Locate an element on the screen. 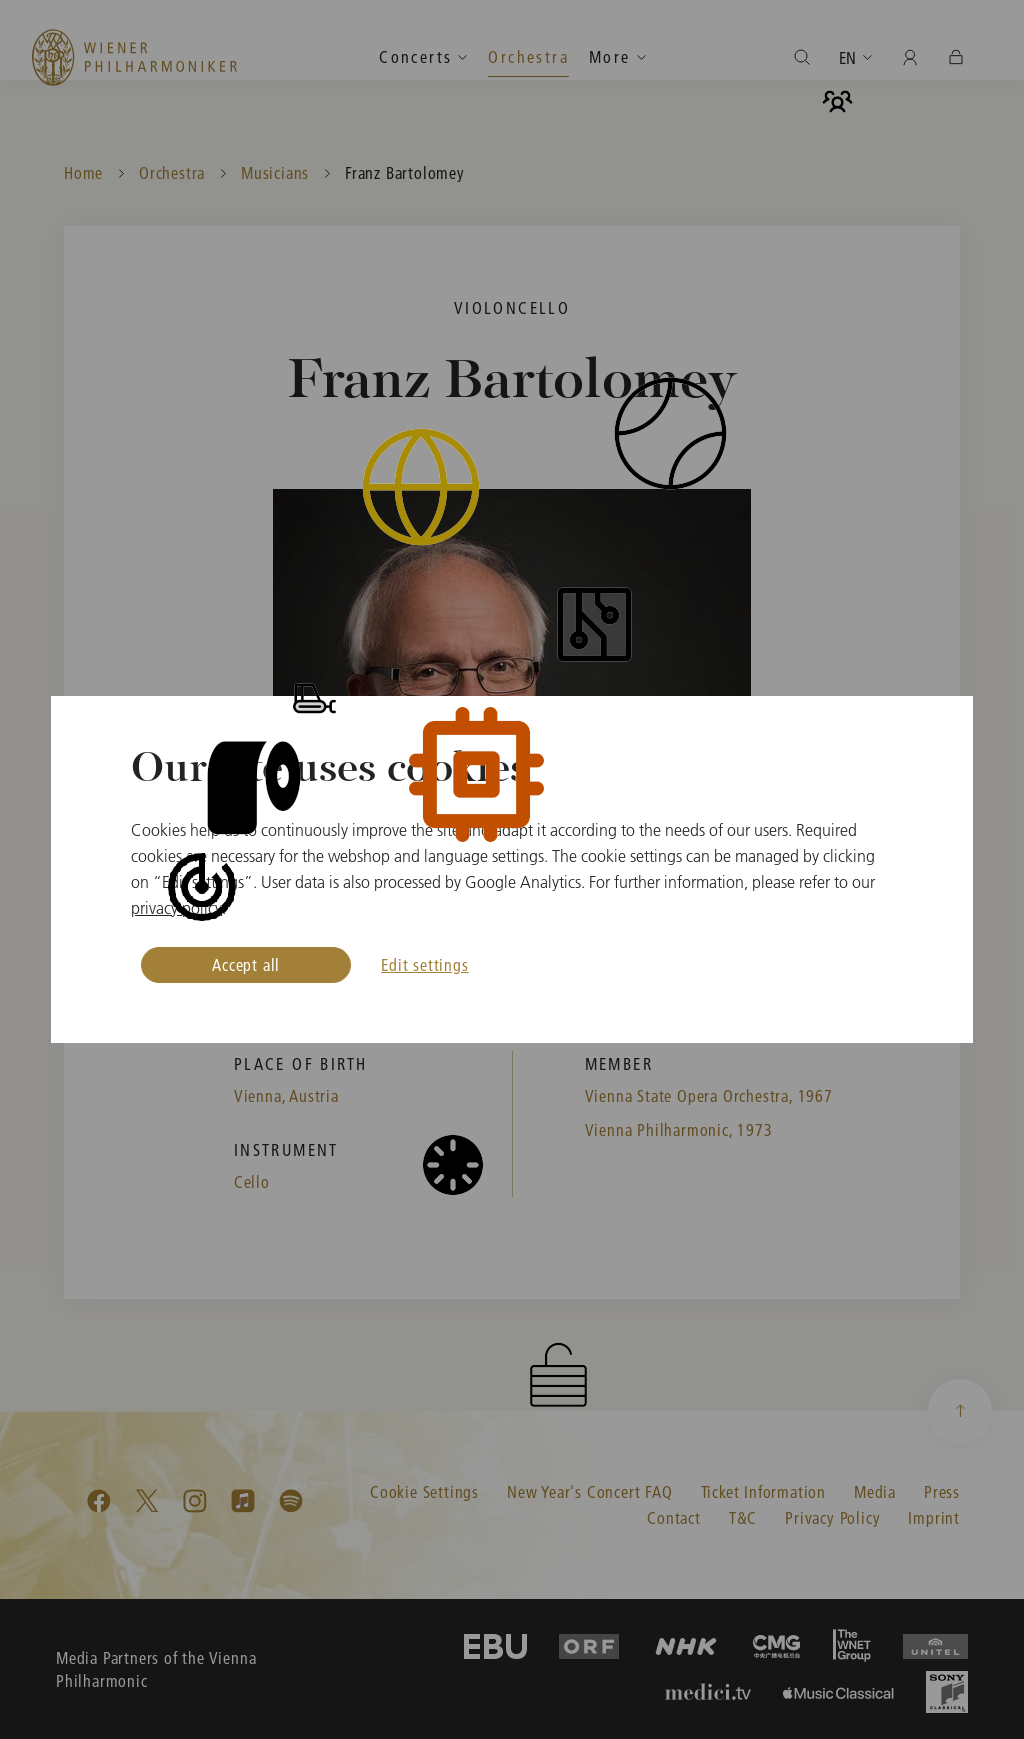 The width and height of the screenshot is (1024, 1739). view system performance or processor usage is located at coordinates (476, 774).